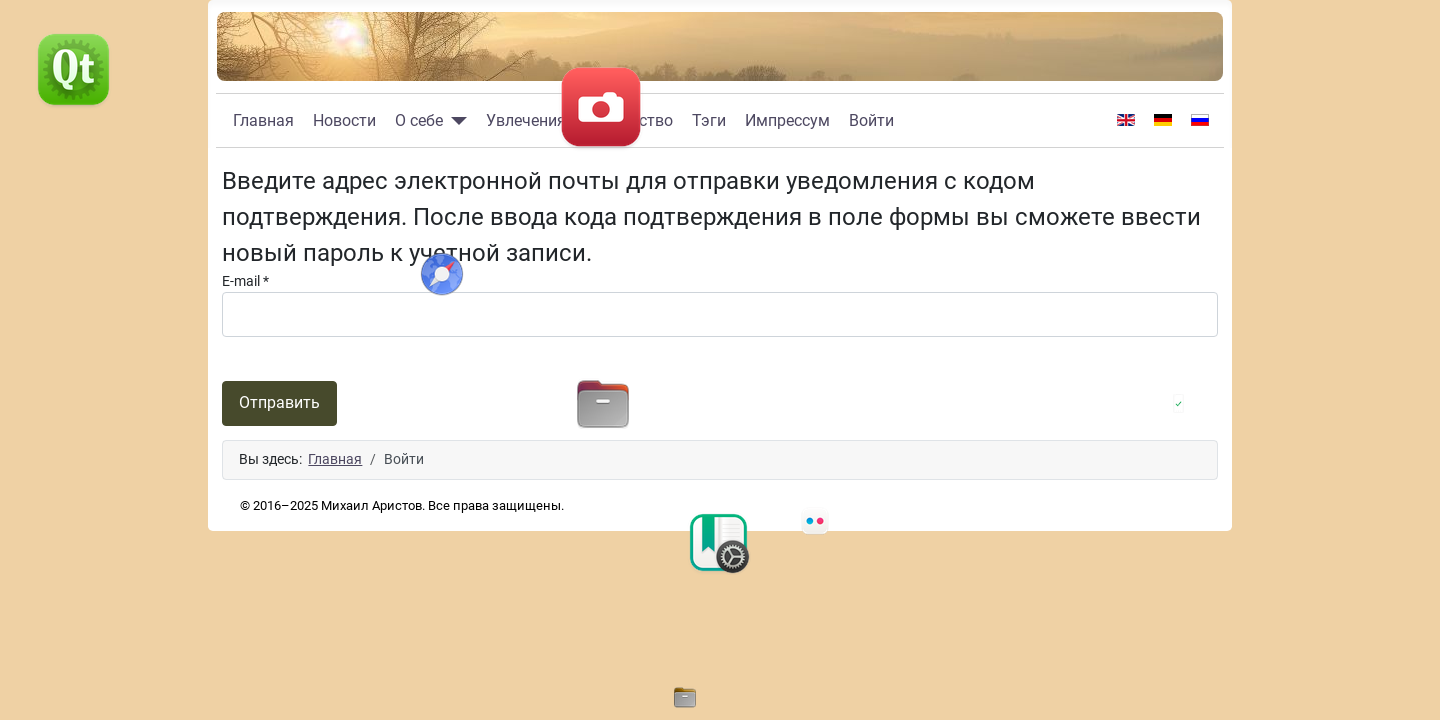 The height and width of the screenshot is (720, 1440). Describe the element at coordinates (73, 69) in the screenshot. I see `open qt configuration settings` at that location.